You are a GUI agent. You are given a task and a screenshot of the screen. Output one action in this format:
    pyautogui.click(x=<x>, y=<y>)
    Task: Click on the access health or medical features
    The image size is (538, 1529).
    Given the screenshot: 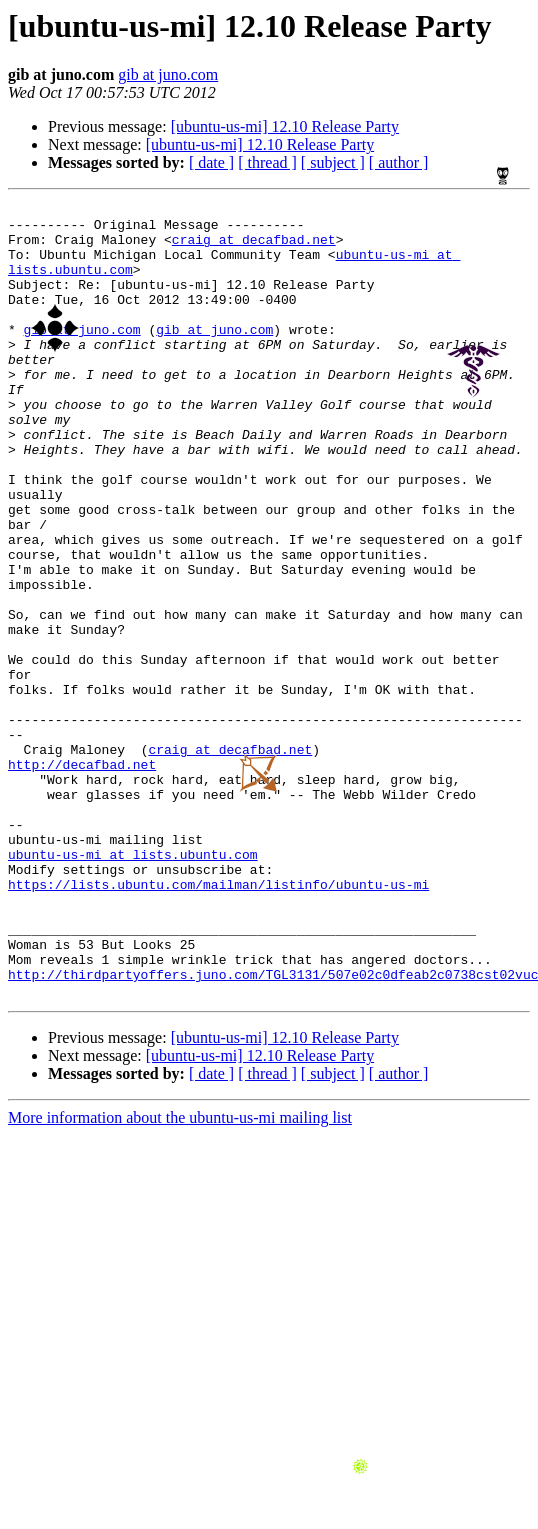 What is the action you would take?
    pyautogui.click(x=473, y=371)
    